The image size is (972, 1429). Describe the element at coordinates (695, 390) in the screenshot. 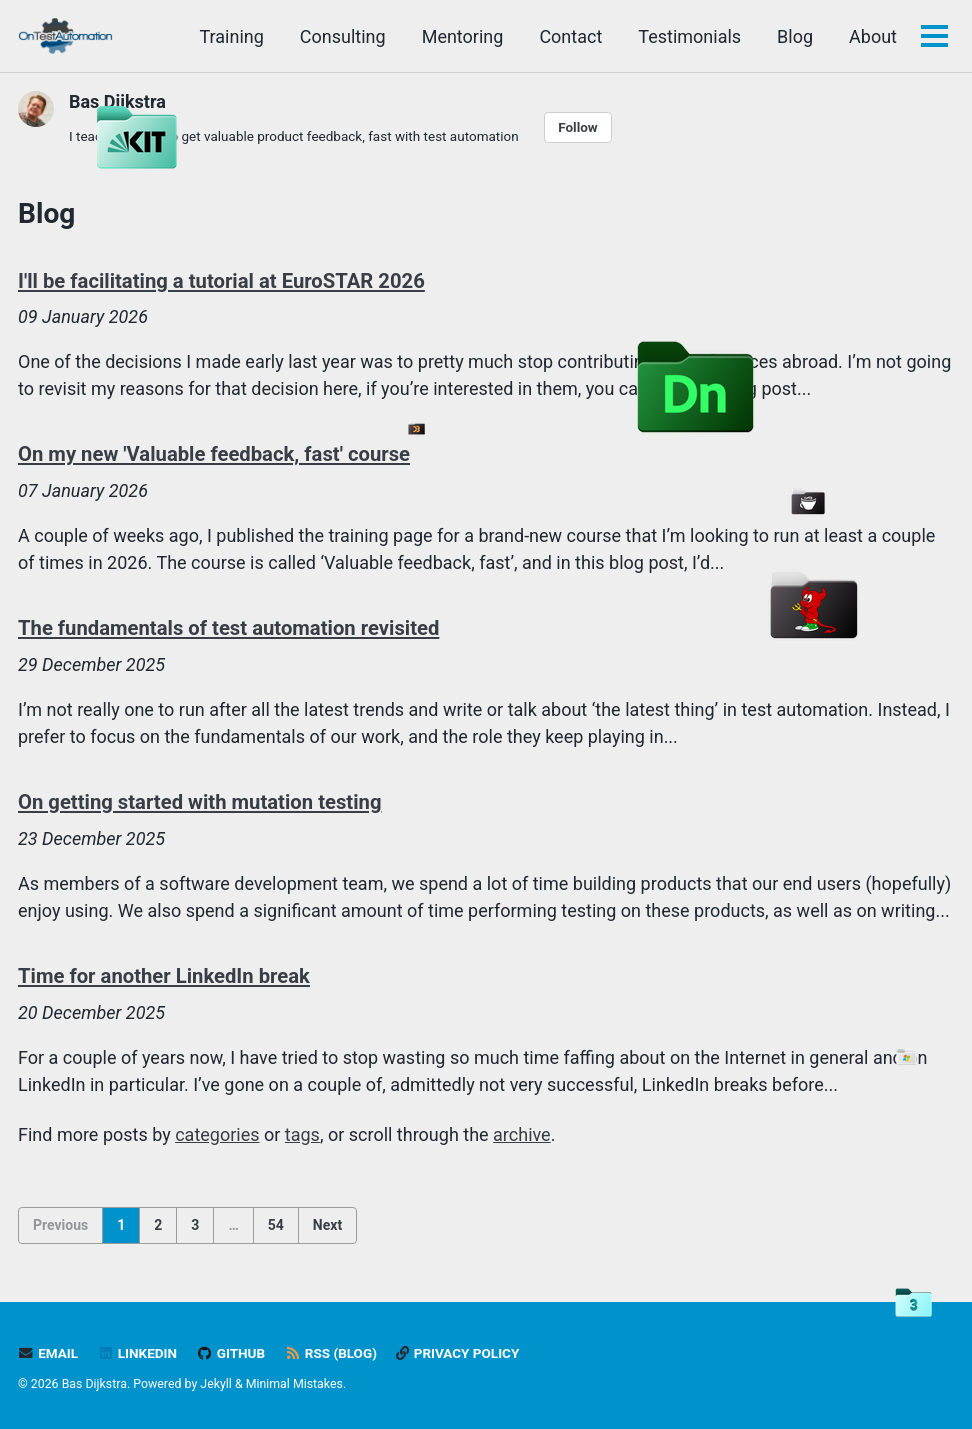

I see `open folder containing Adobe Dimension project files` at that location.